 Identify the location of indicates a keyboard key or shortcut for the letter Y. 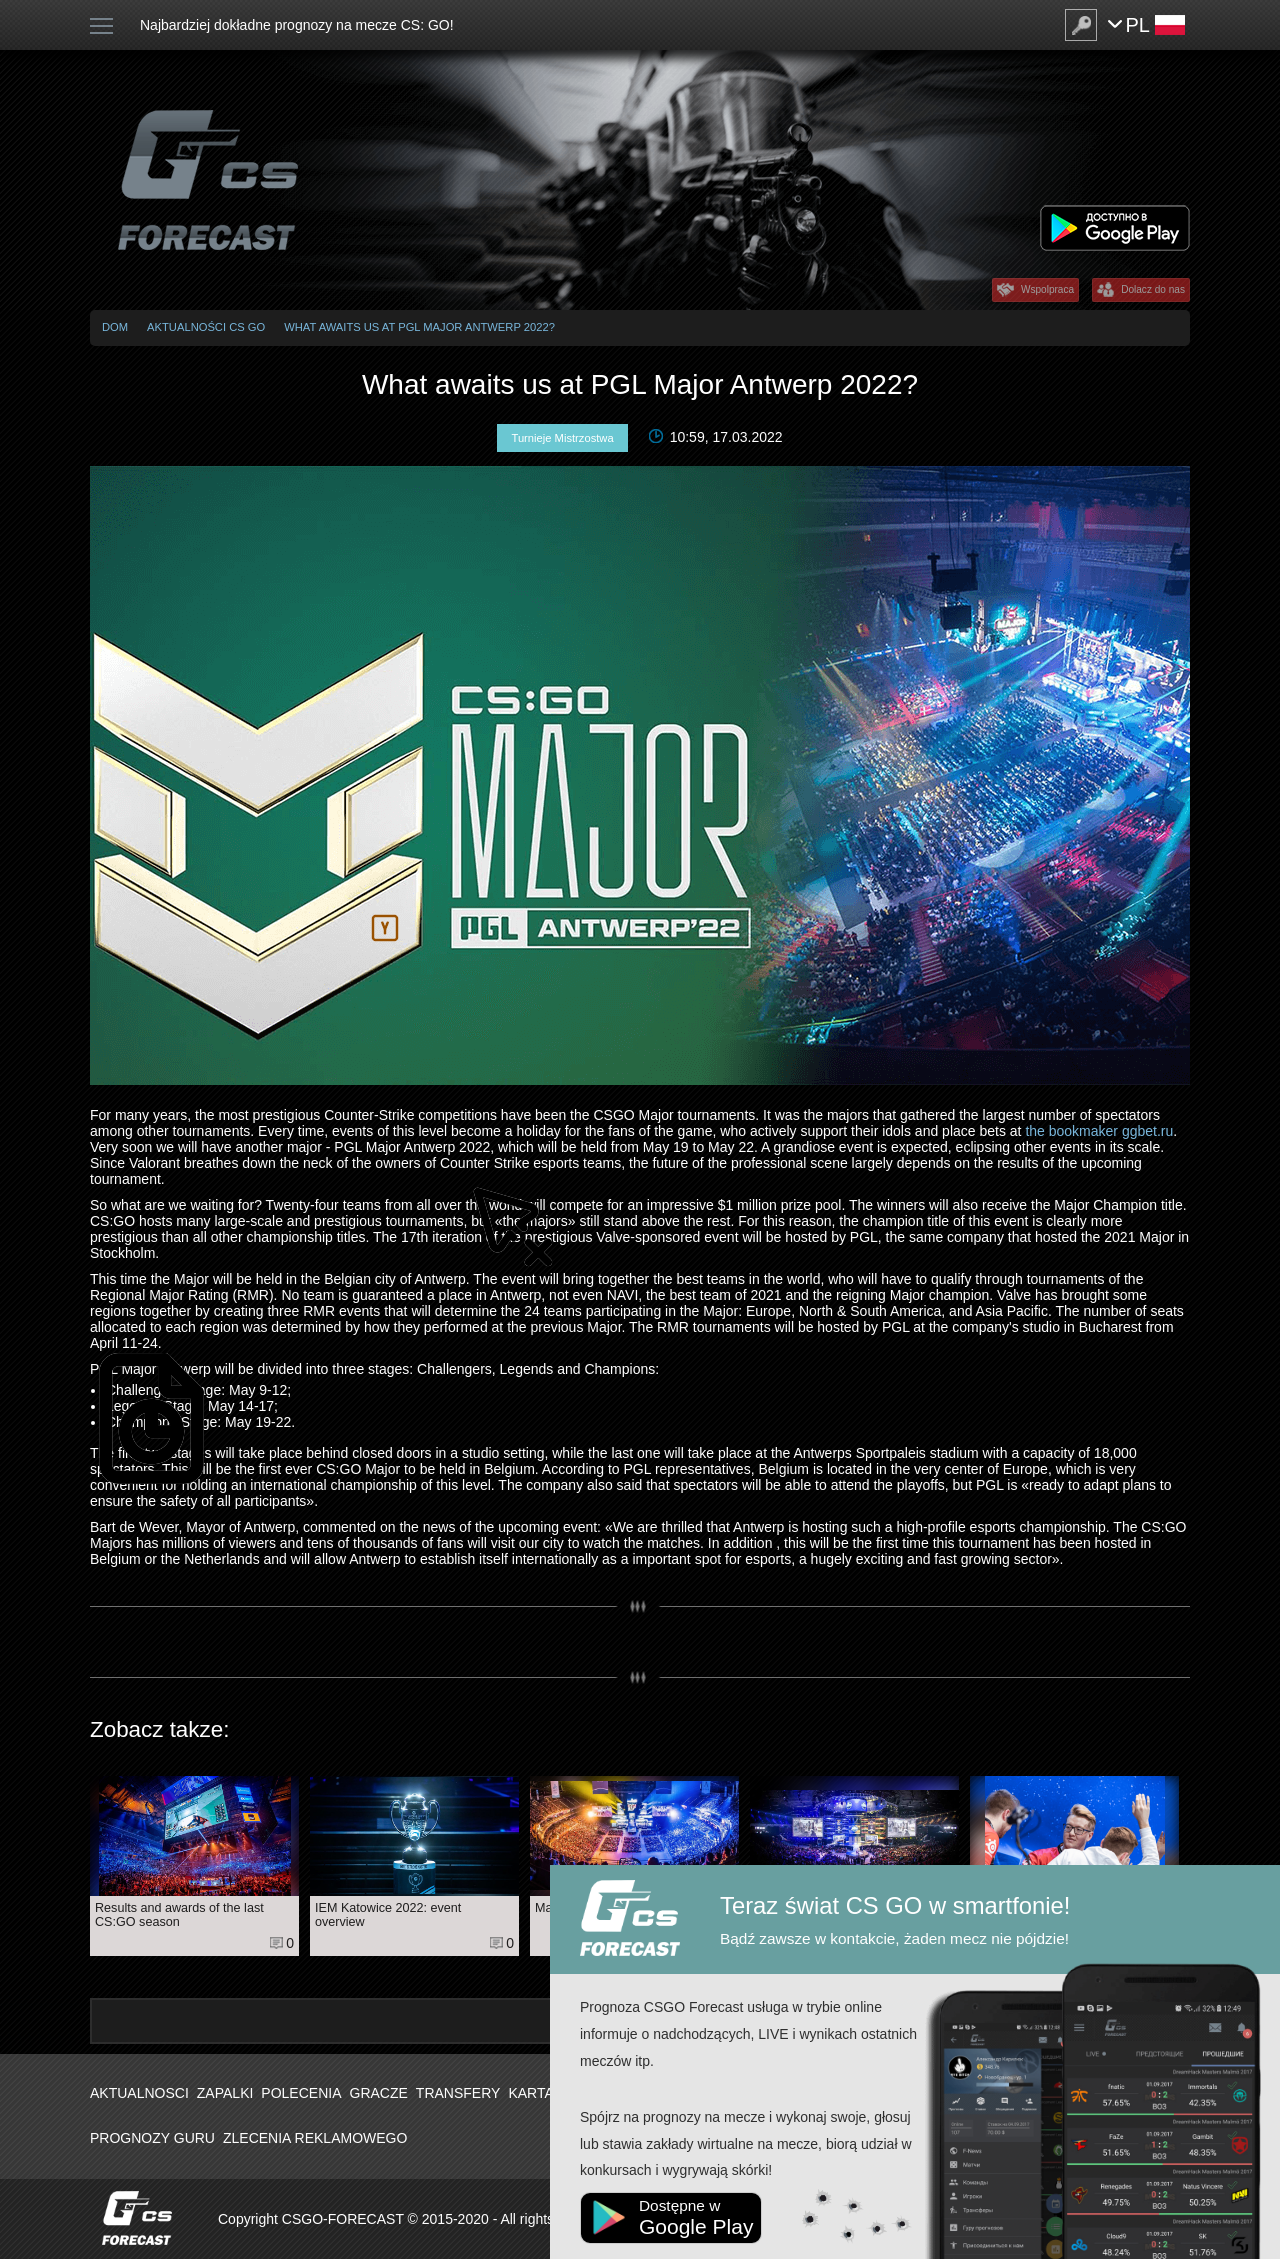
(385, 928).